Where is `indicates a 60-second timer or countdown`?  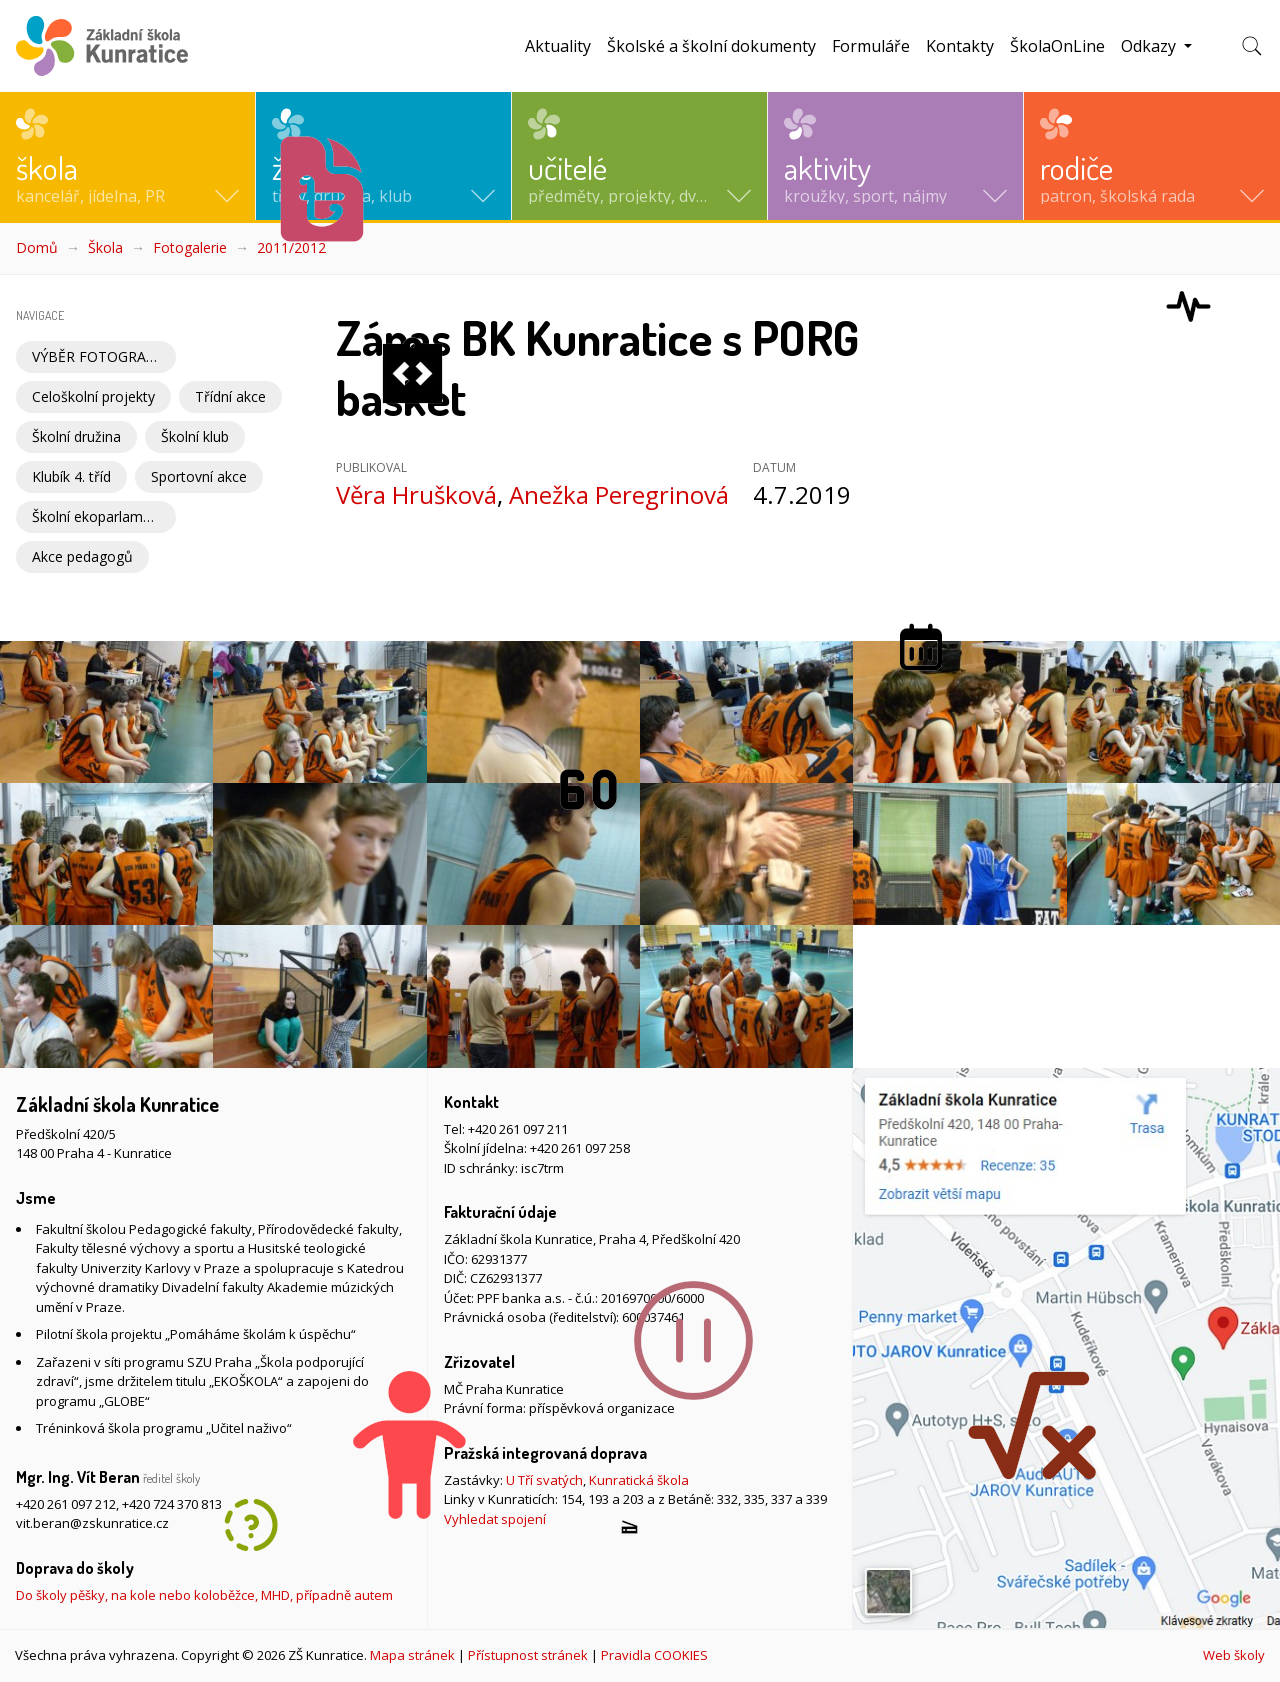 indicates a 60-second timer or countdown is located at coordinates (588, 789).